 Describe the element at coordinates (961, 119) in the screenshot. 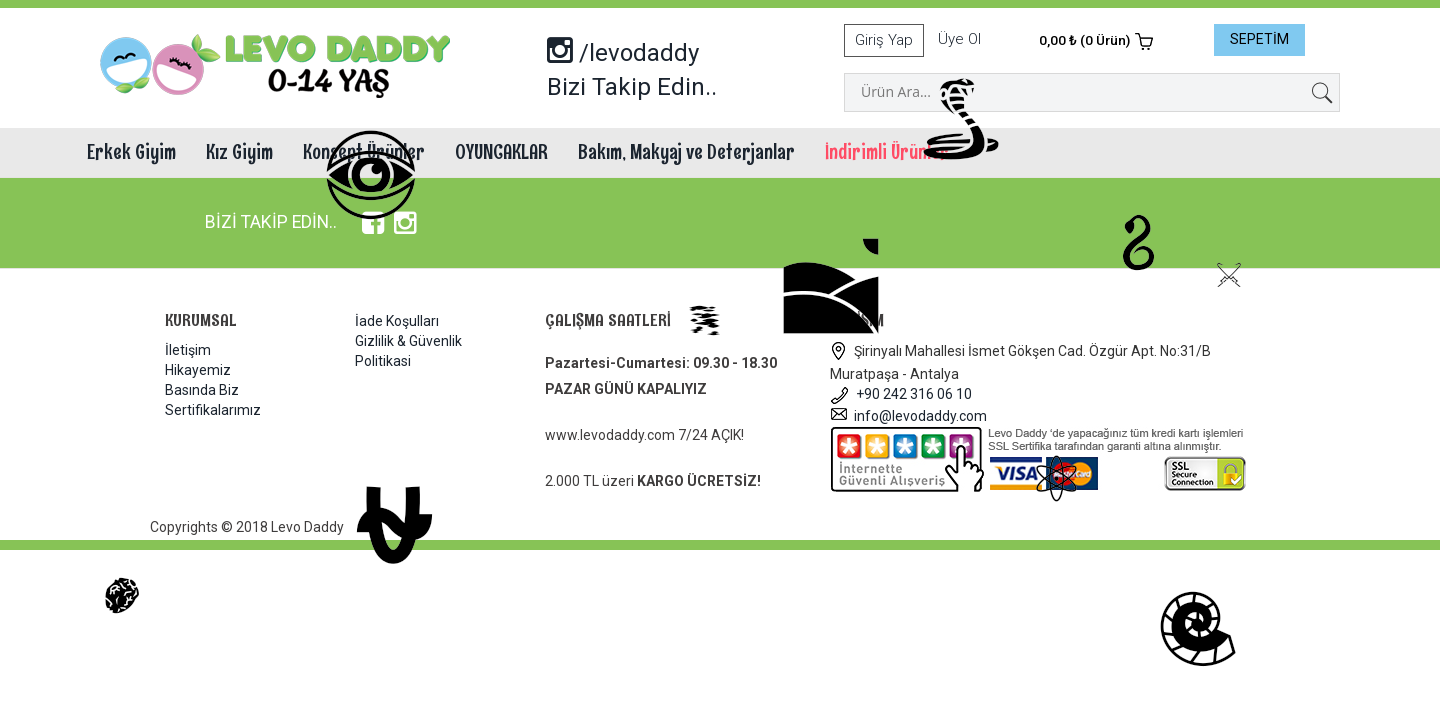

I see `cobra or snake character icon in a game interface` at that location.